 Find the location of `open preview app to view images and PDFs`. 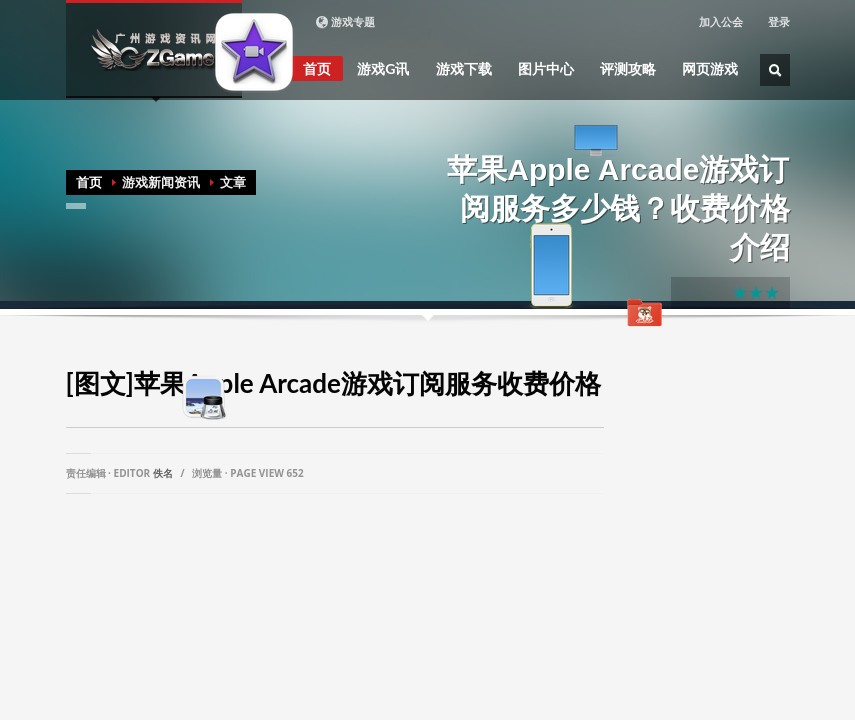

open preview app to view images and PDFs is located at coordinates (203, 396).